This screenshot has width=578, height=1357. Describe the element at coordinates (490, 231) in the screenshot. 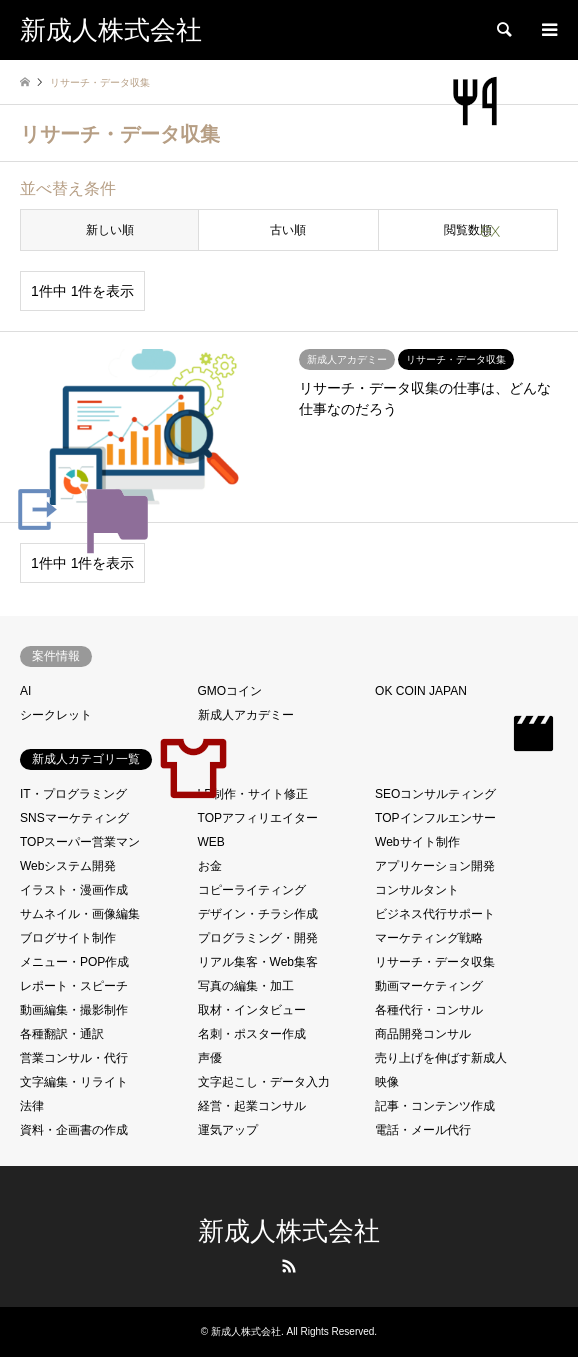

I see `express.js framework logo` at that location.